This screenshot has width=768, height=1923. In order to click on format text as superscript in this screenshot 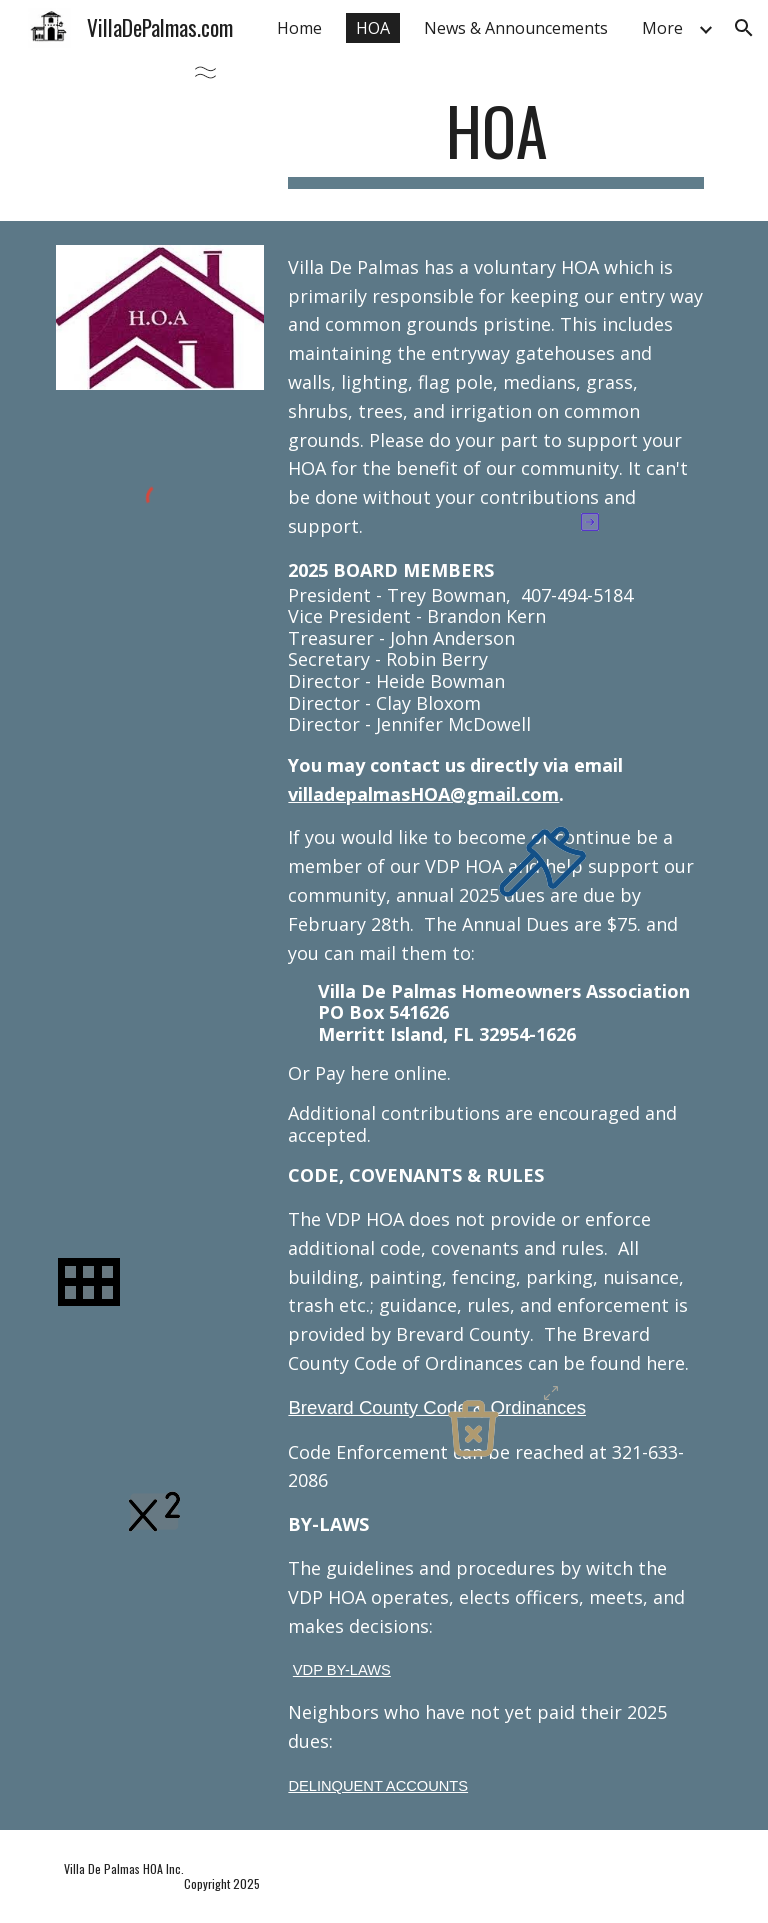, I will do `click(151, 1512)`.